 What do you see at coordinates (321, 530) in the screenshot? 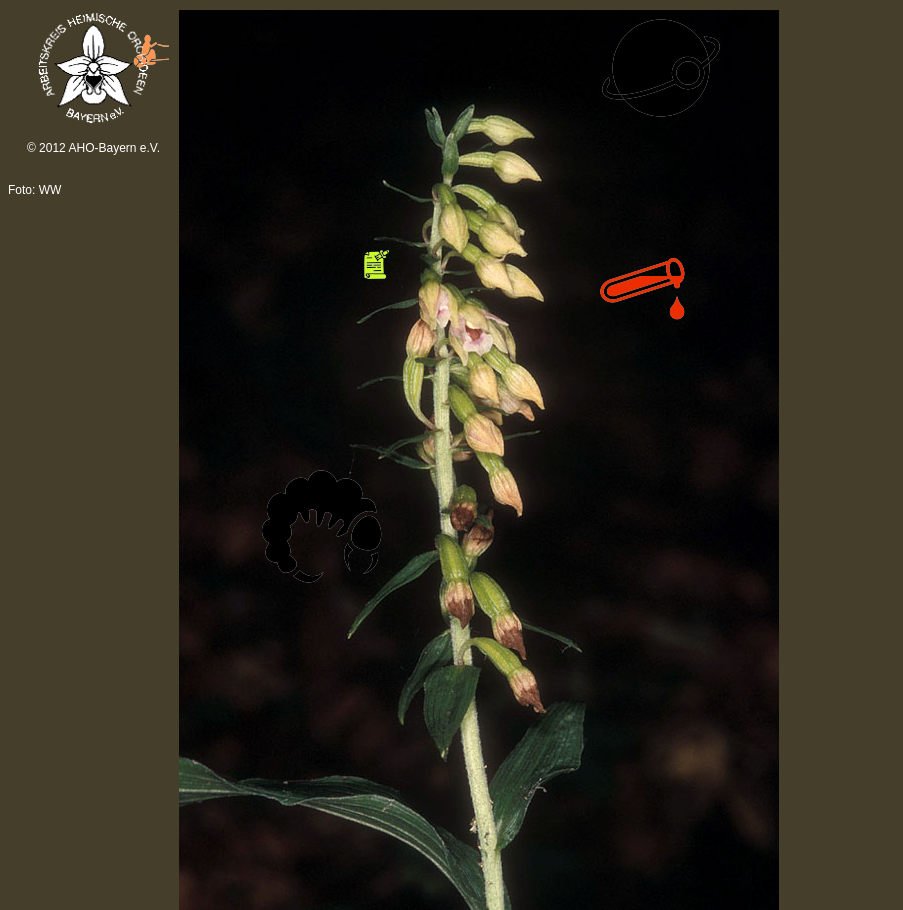
I see `indicates pest infestation or decay status` at bounding box center [321, 530].